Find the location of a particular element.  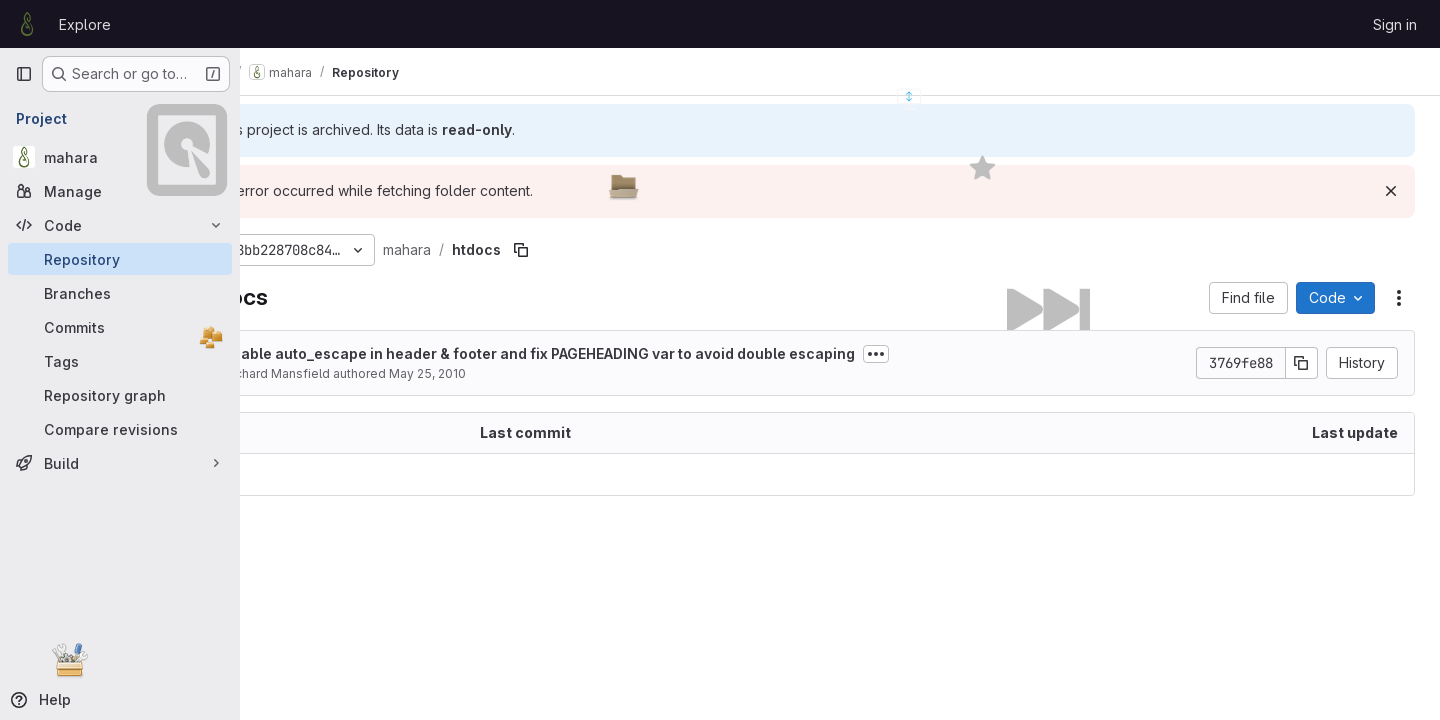

drop files here to move them into this folder is located at coordinates (623, 187).